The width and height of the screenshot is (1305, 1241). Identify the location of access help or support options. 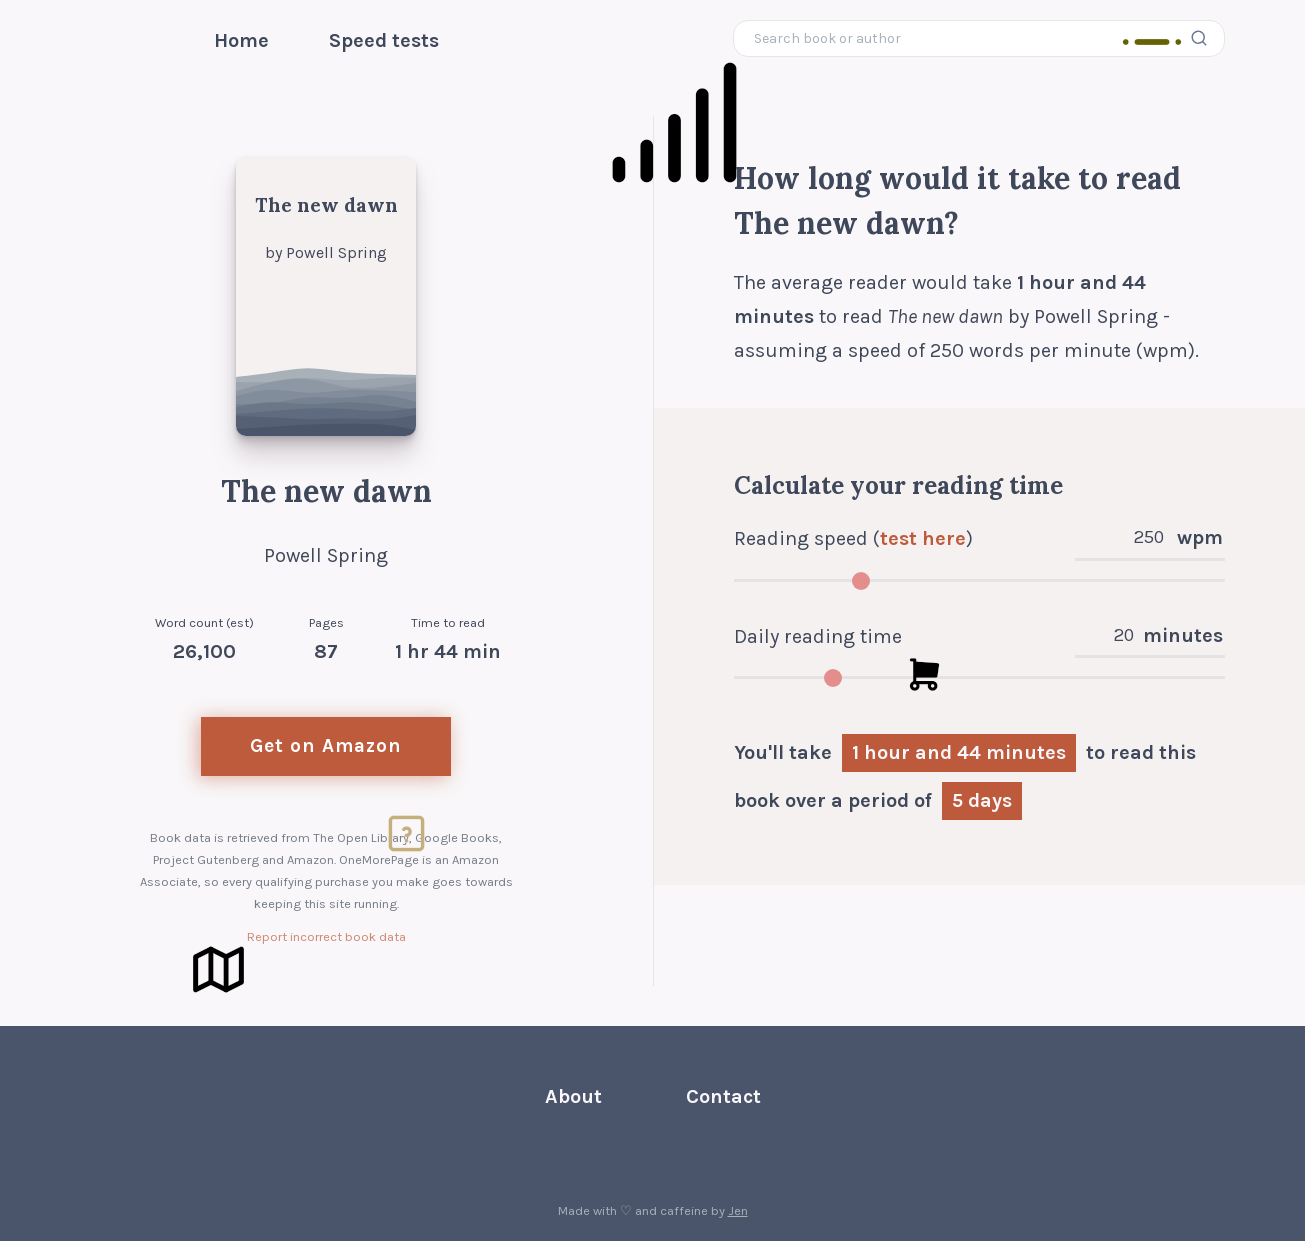
(406, 833).